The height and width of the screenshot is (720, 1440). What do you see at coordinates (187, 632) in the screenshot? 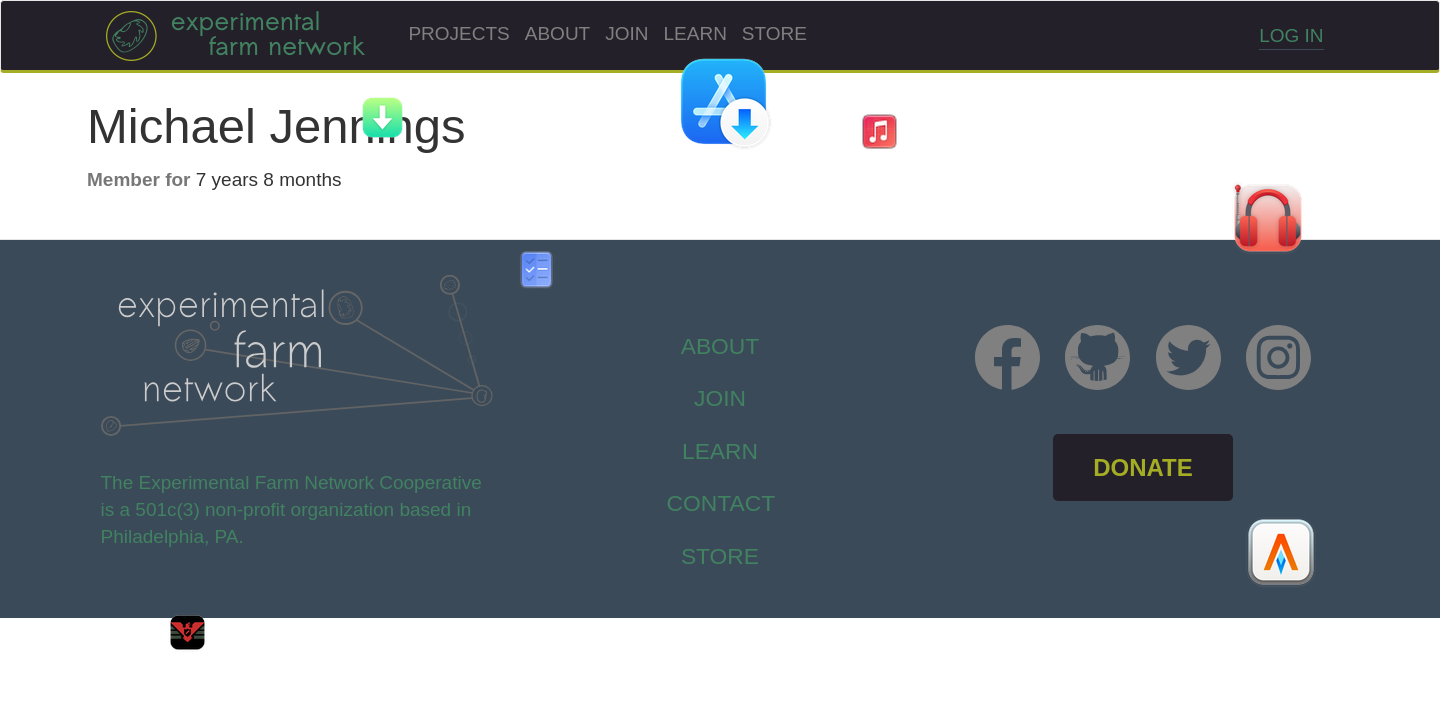
I see `launch papers, please game` at bounding box center [187, 632].